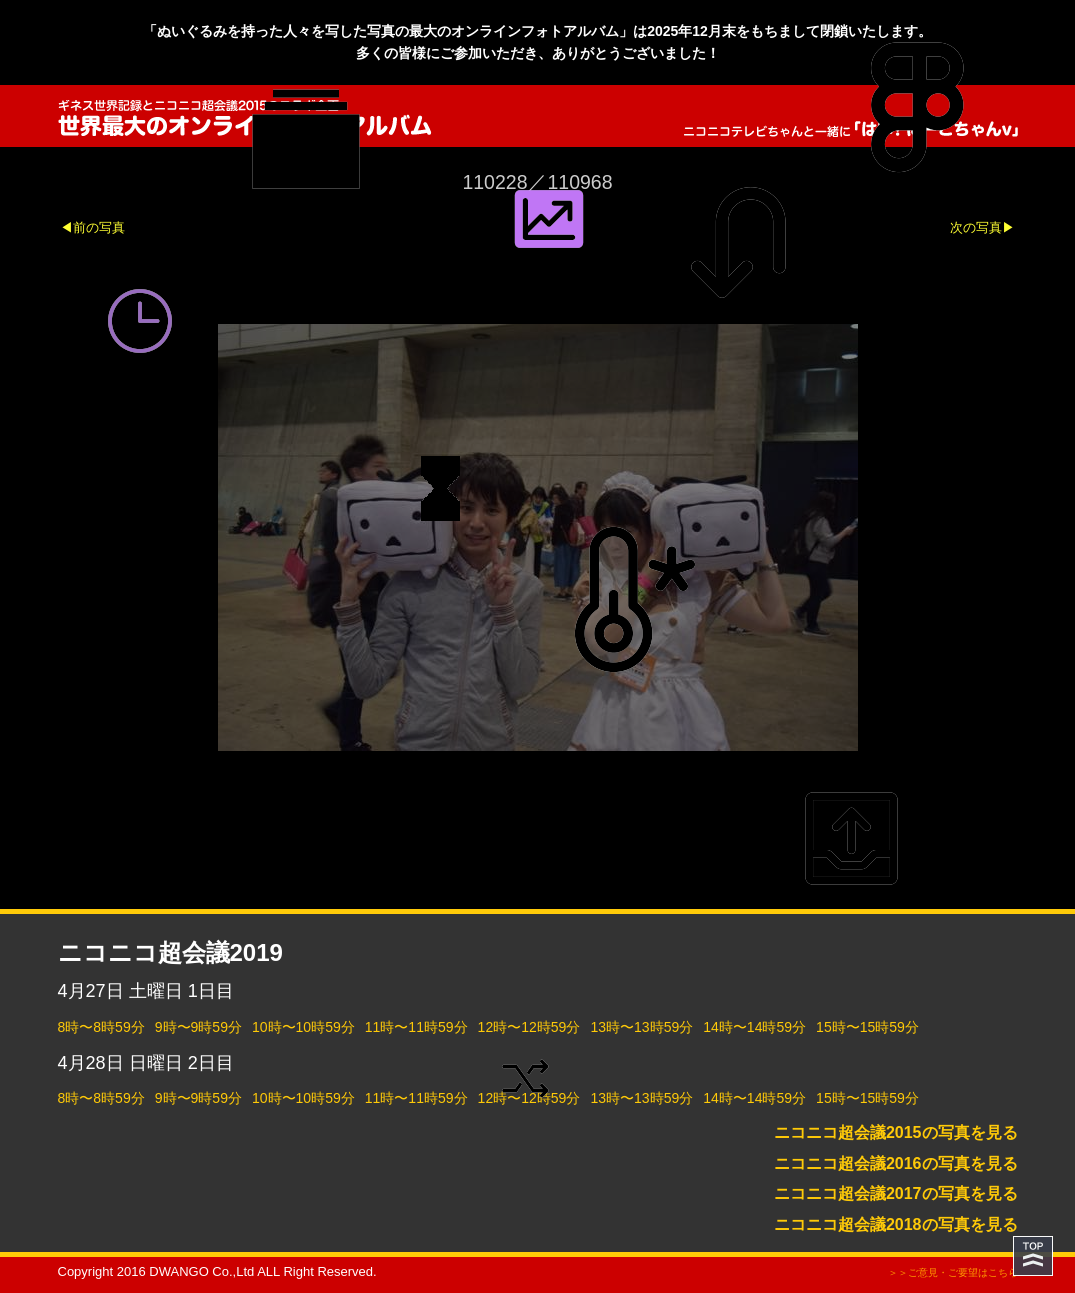  I want to click on shuffle or randomize playback order, so click(524, 1078).